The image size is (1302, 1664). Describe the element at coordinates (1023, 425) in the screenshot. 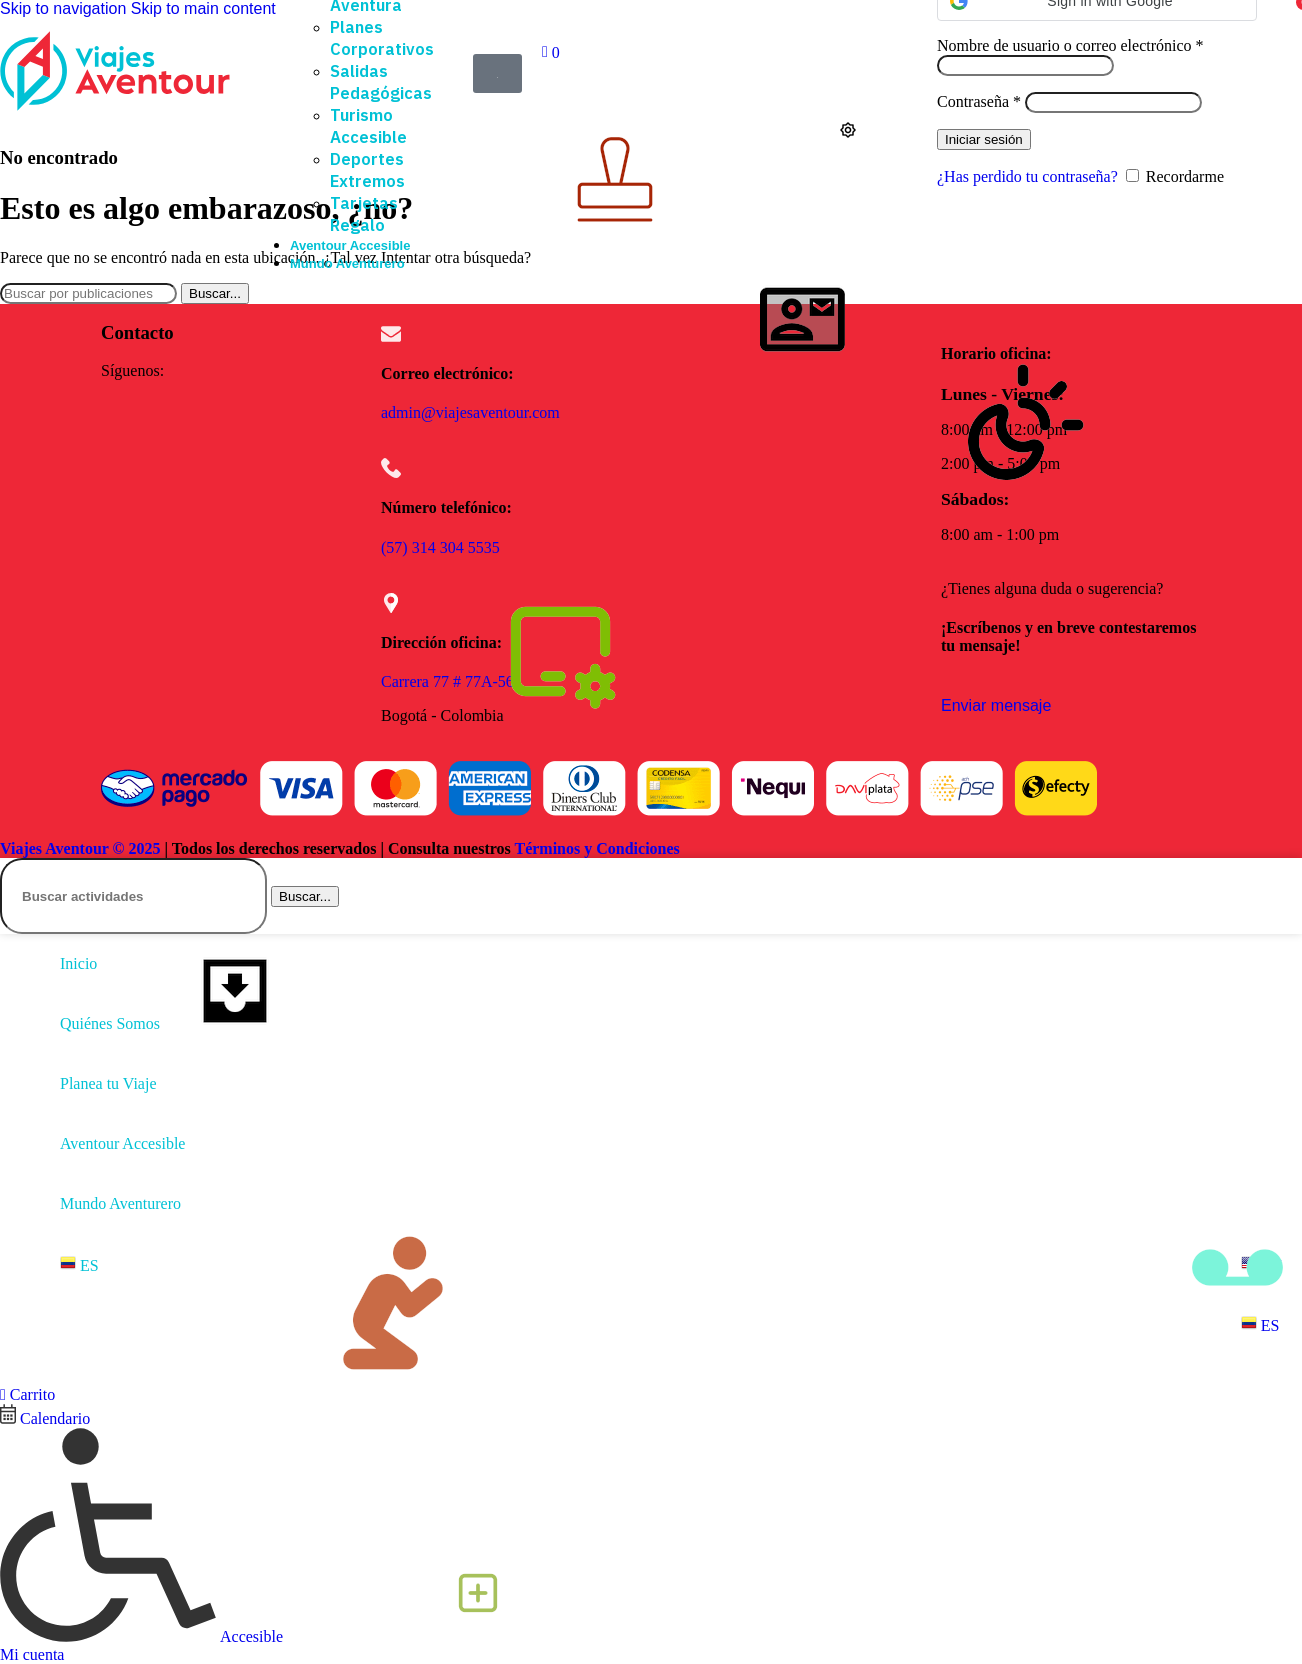

I see `toggle between light and dark mode` at that location.